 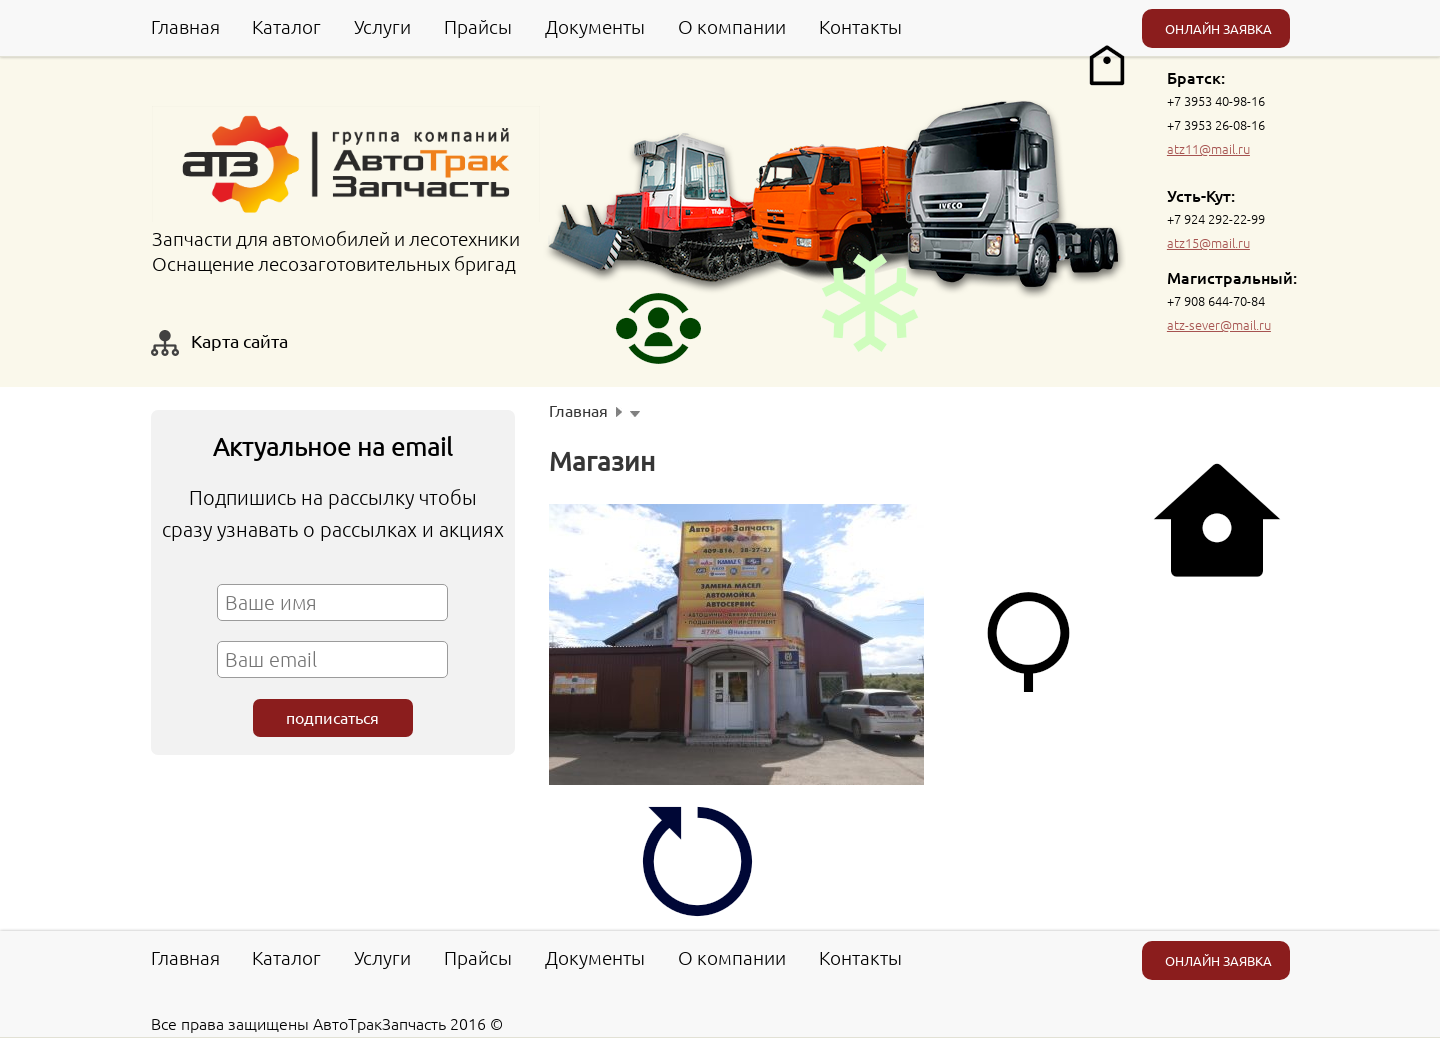 I want to click on navigate to home screen, so click(x=1217, y=525).